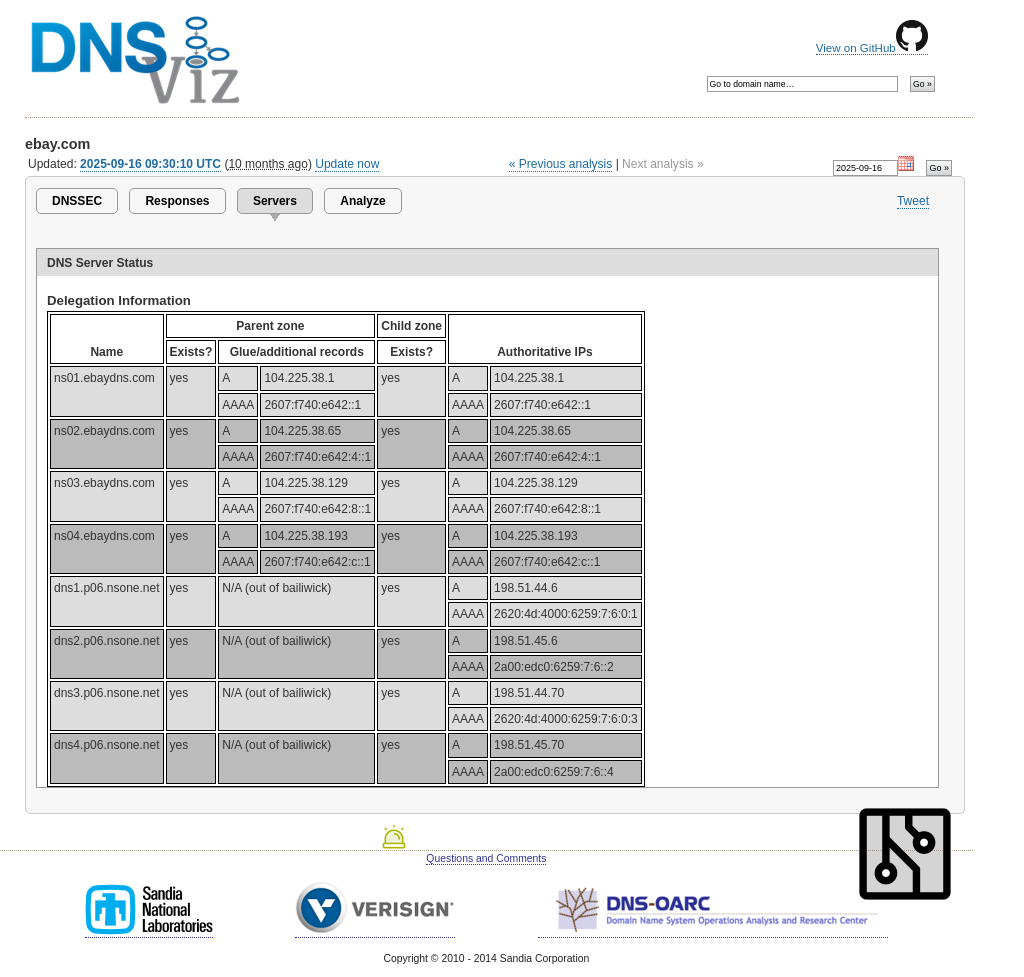 Image resolution: width=1024 pixels, height=977 pixels. What do you see at coordinates (394, 839) in the screenshot?
I see `indicates an active alert or emergency notification` at bounding box center [394, 839].